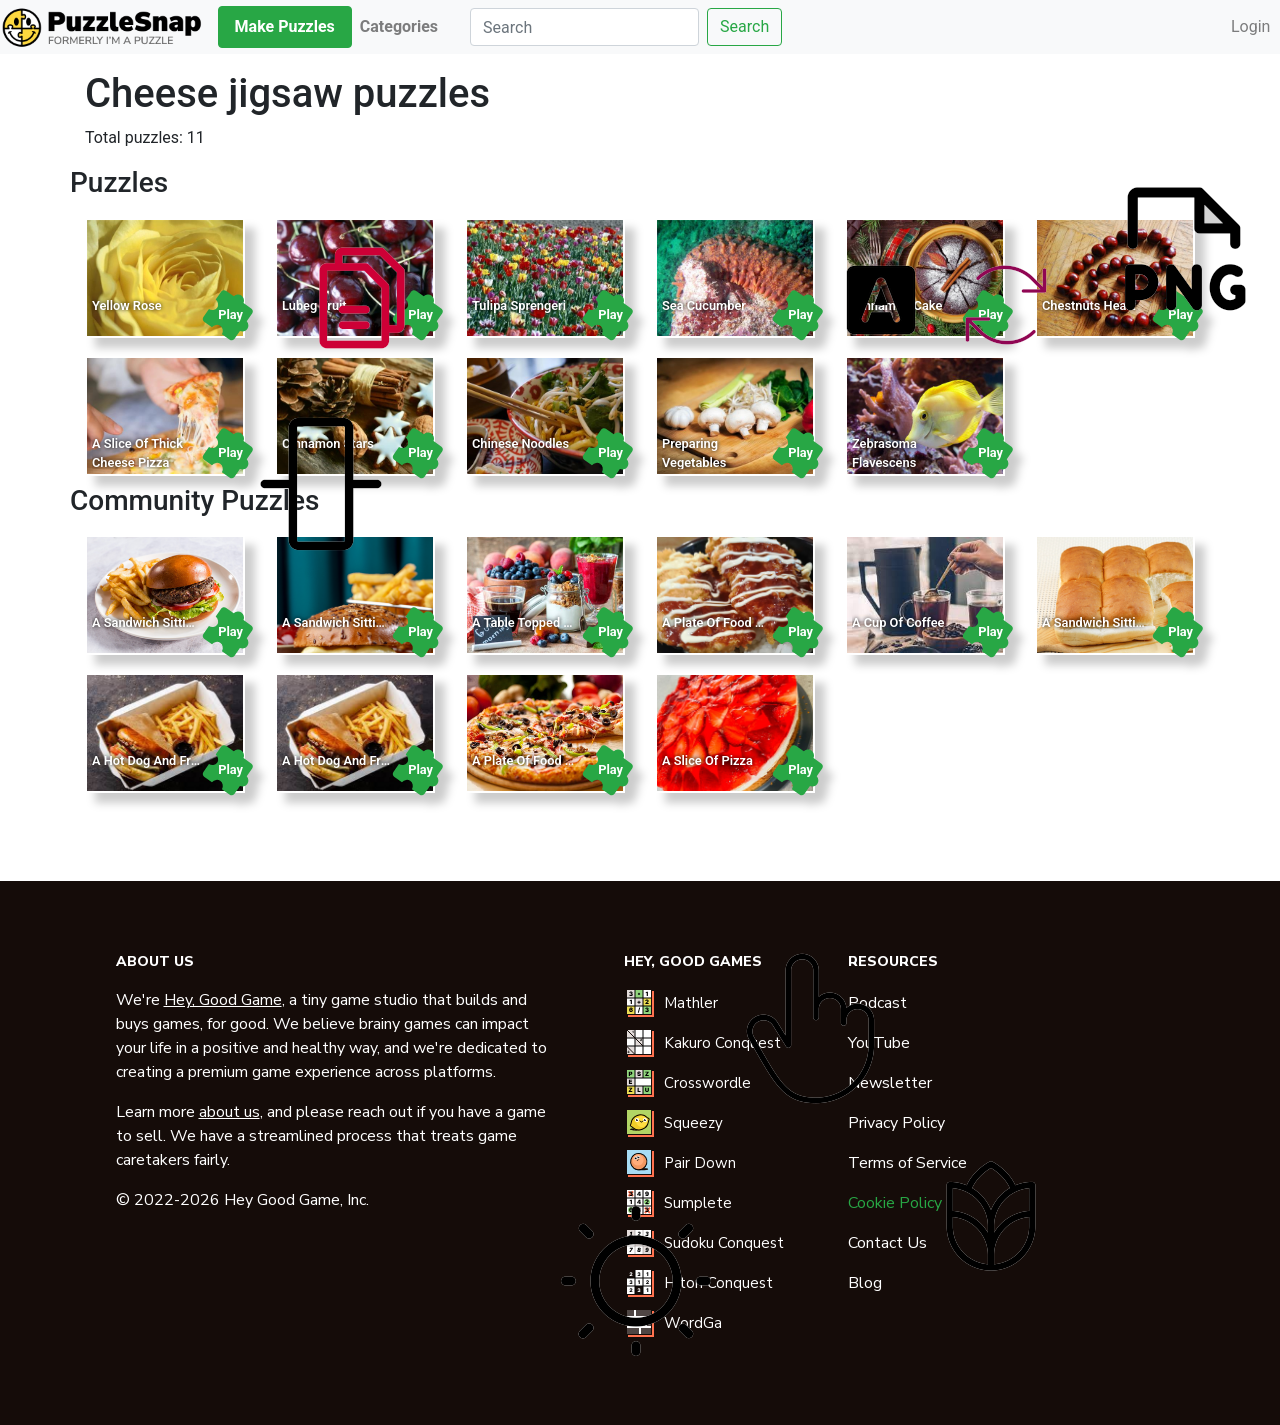 This screenshot has width=1280, height=1425. What do you see at coordinates (881, 300) in the screenshot?
I see `download or install a new font` at bounding box center [881, 300].